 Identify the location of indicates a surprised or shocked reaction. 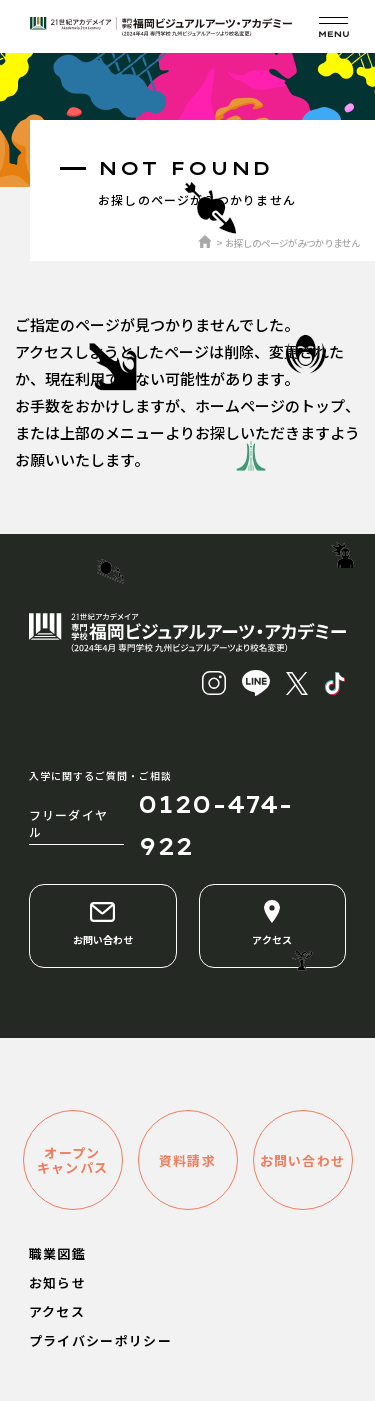
(344, 555).